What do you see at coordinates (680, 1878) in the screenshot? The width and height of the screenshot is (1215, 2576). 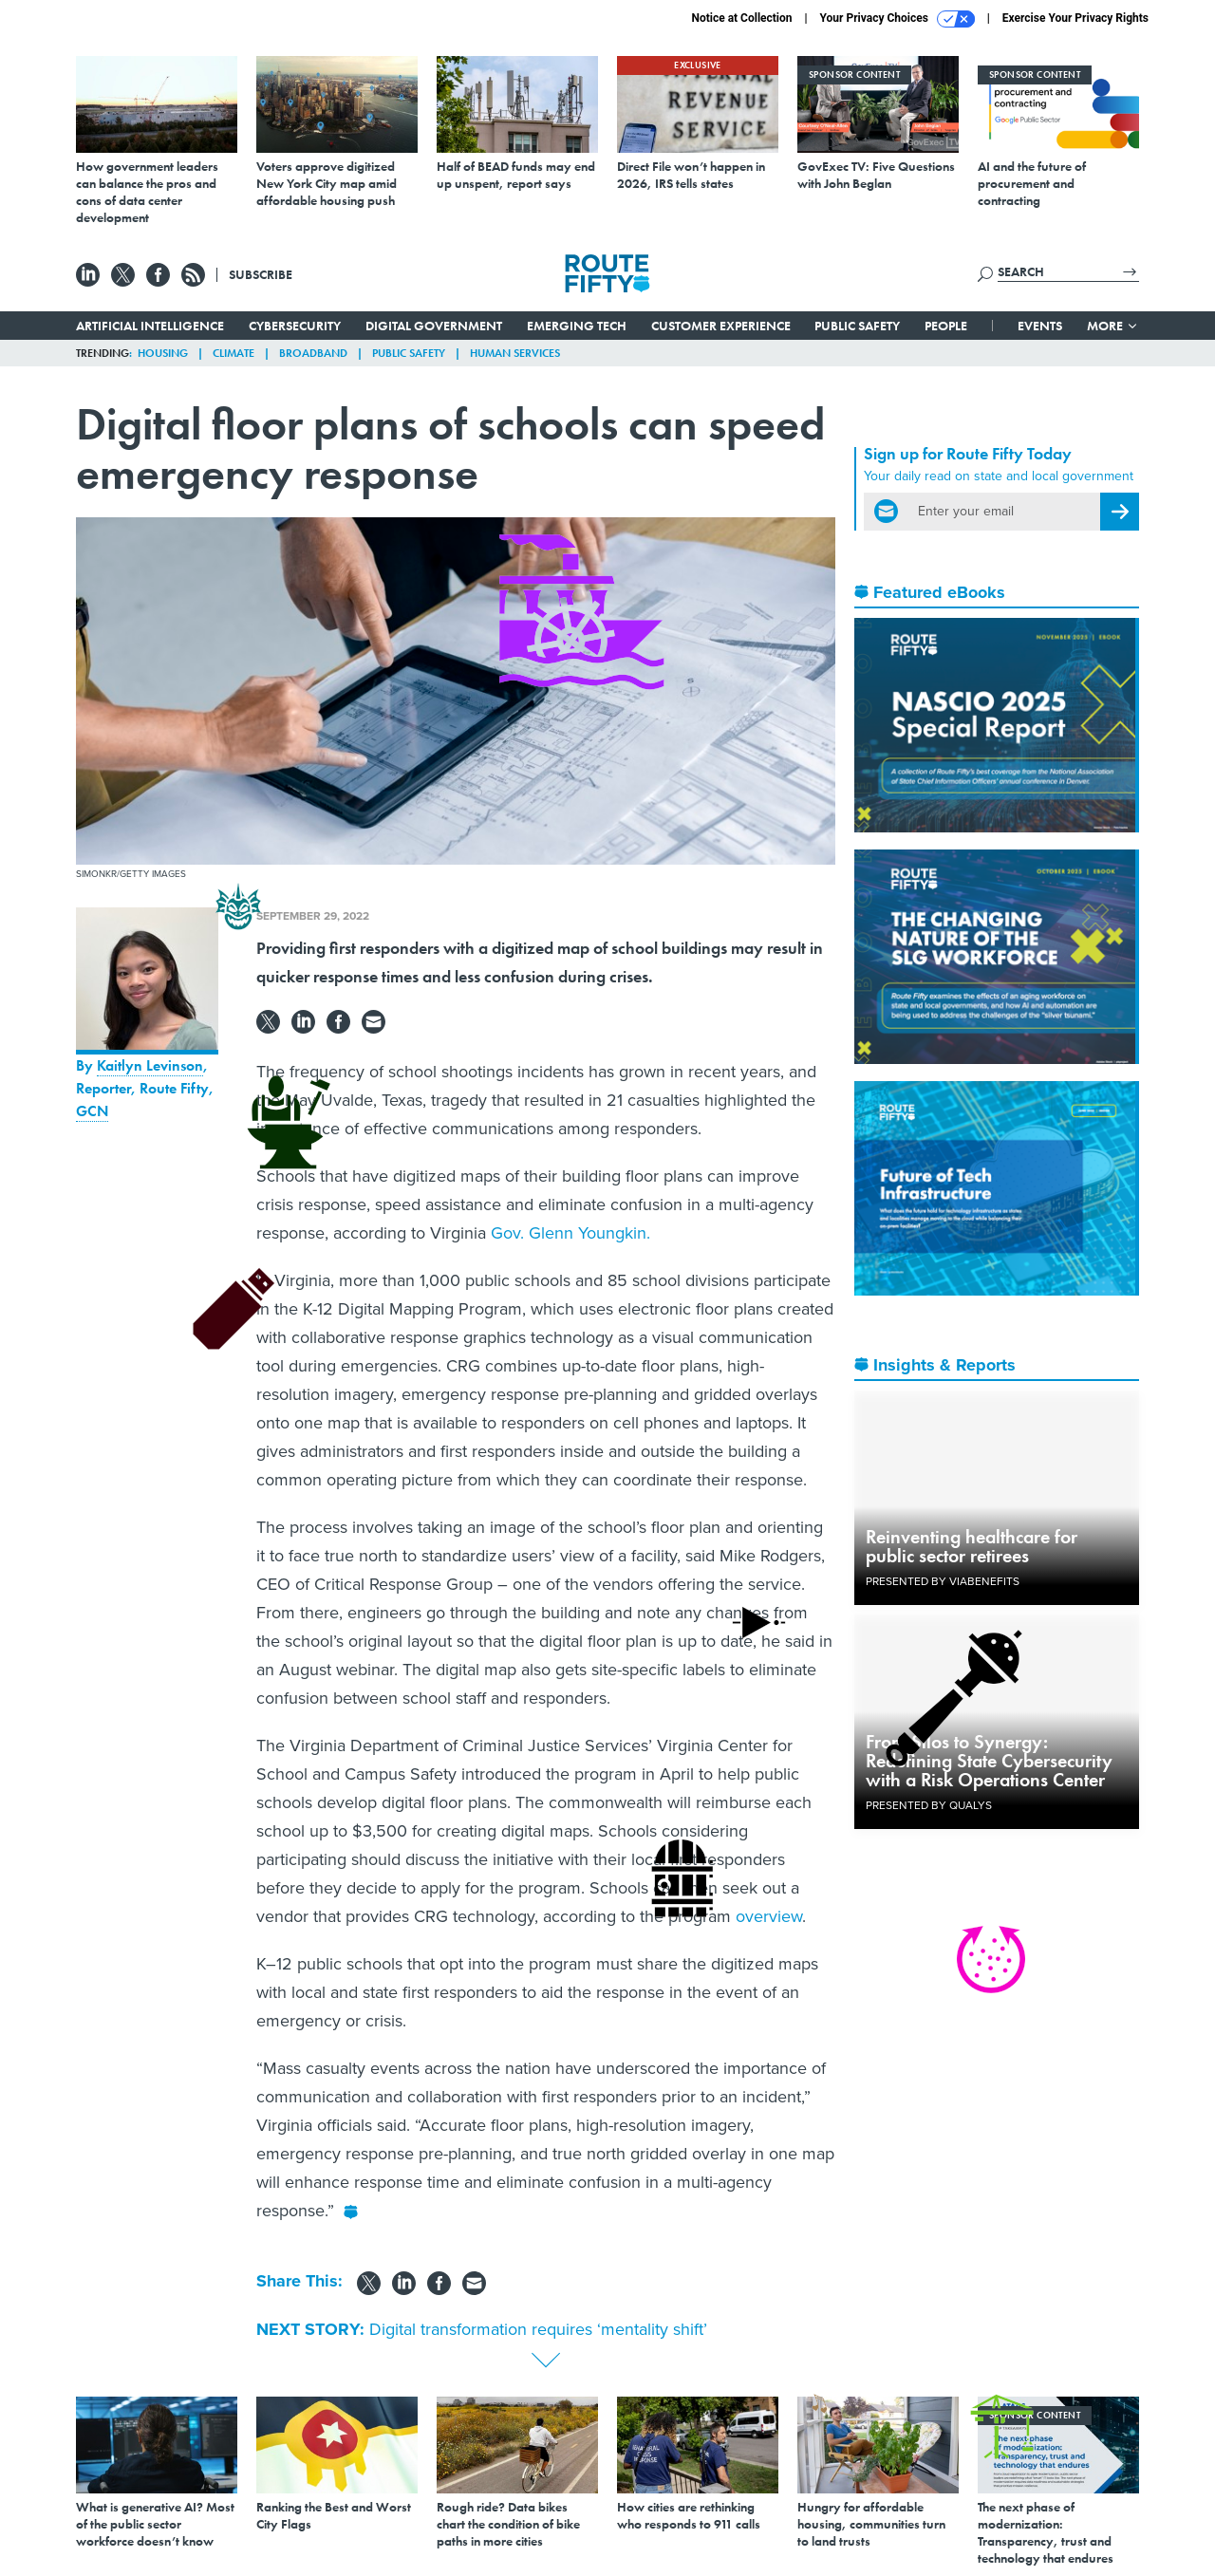 I see `enter or exit a room or building` at bounding box center [680, 1878].